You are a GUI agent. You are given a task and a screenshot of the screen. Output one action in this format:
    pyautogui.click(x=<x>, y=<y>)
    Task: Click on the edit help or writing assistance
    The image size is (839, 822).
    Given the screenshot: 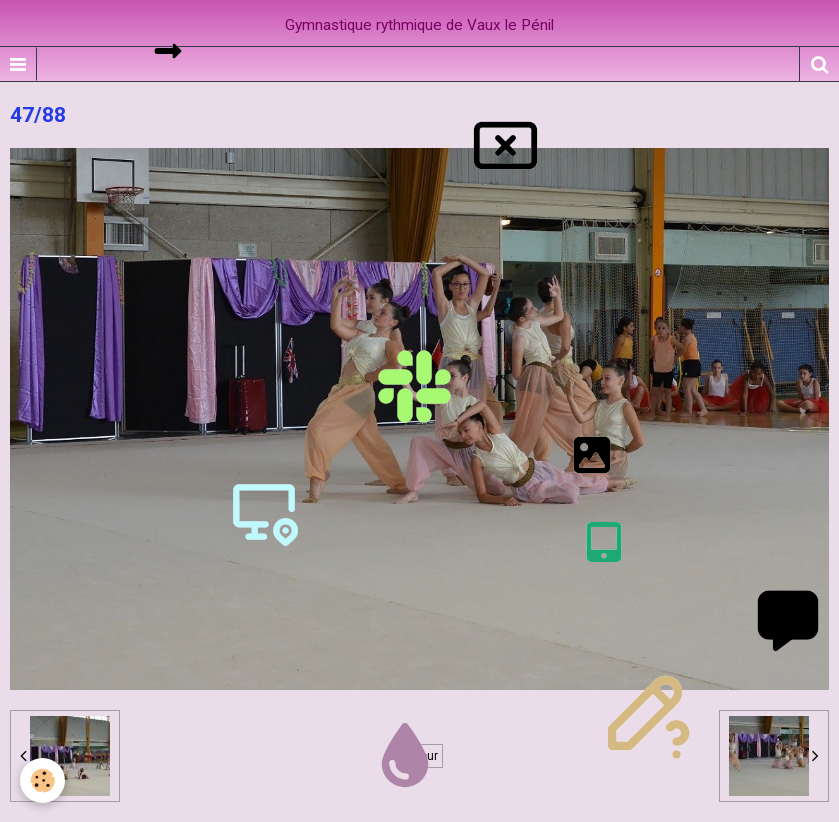 What is the action you would take?
    pyautogui.click(x=646, y=711)
    